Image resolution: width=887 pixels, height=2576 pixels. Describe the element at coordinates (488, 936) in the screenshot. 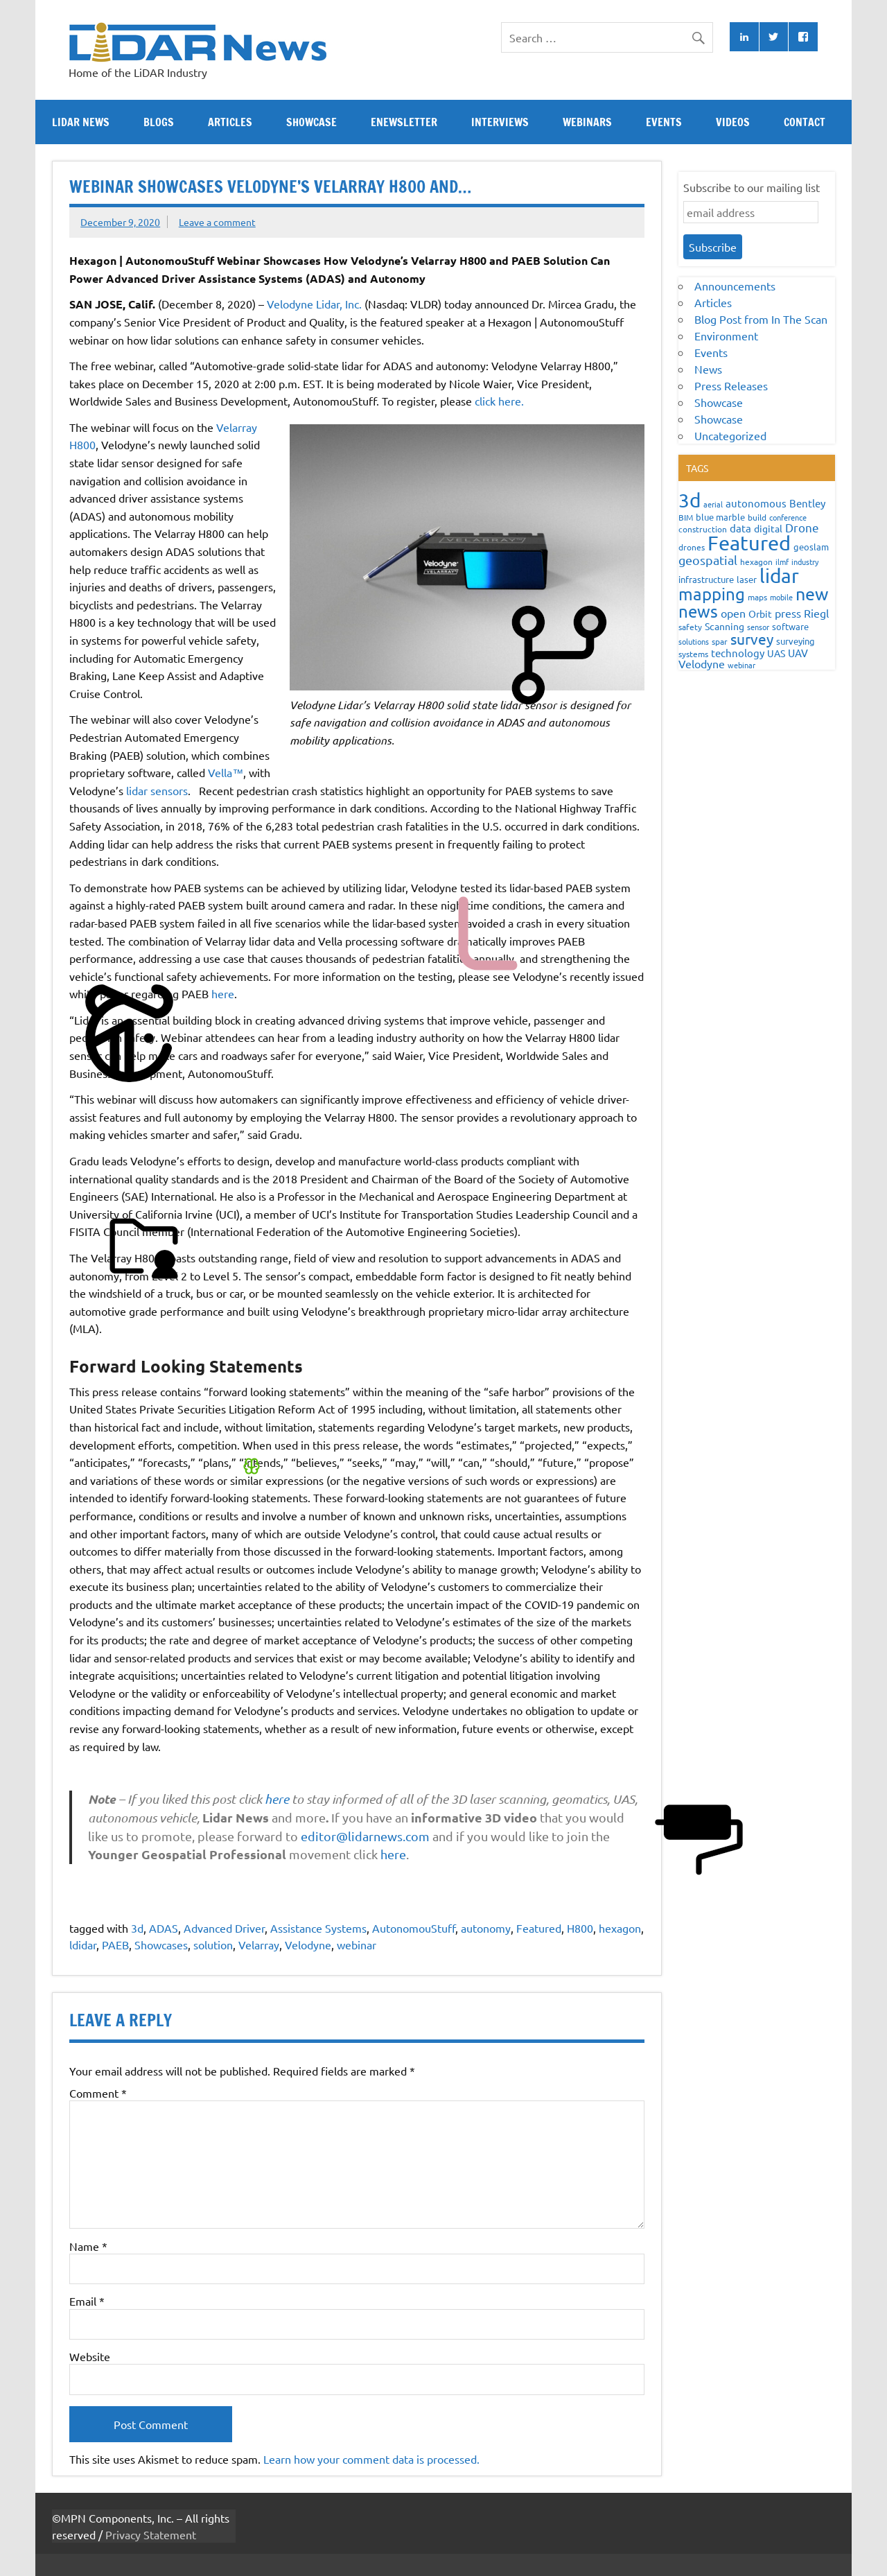

I see `romanian leu currency symbol` at that location.